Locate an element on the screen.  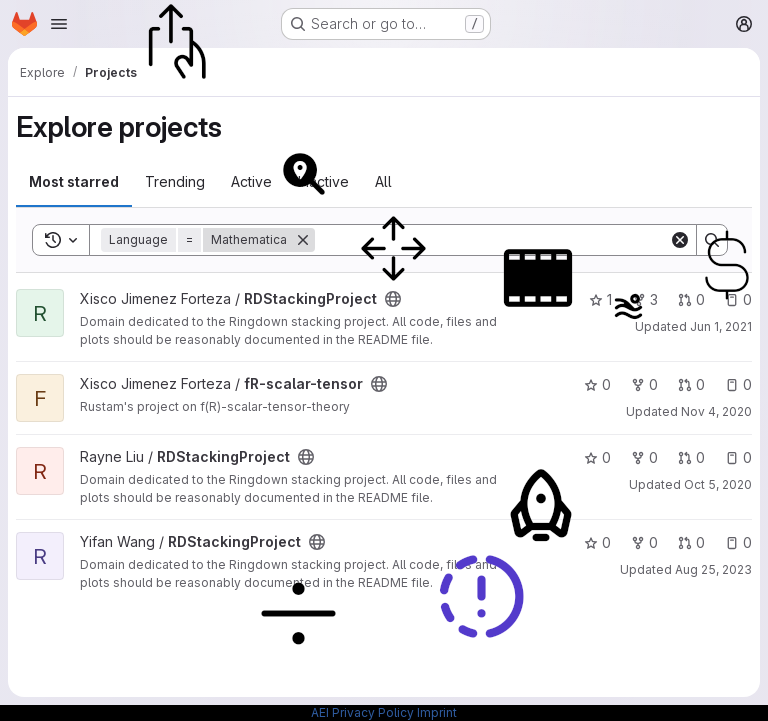
deposit or transfer funds is located at coordinates (173, 41).